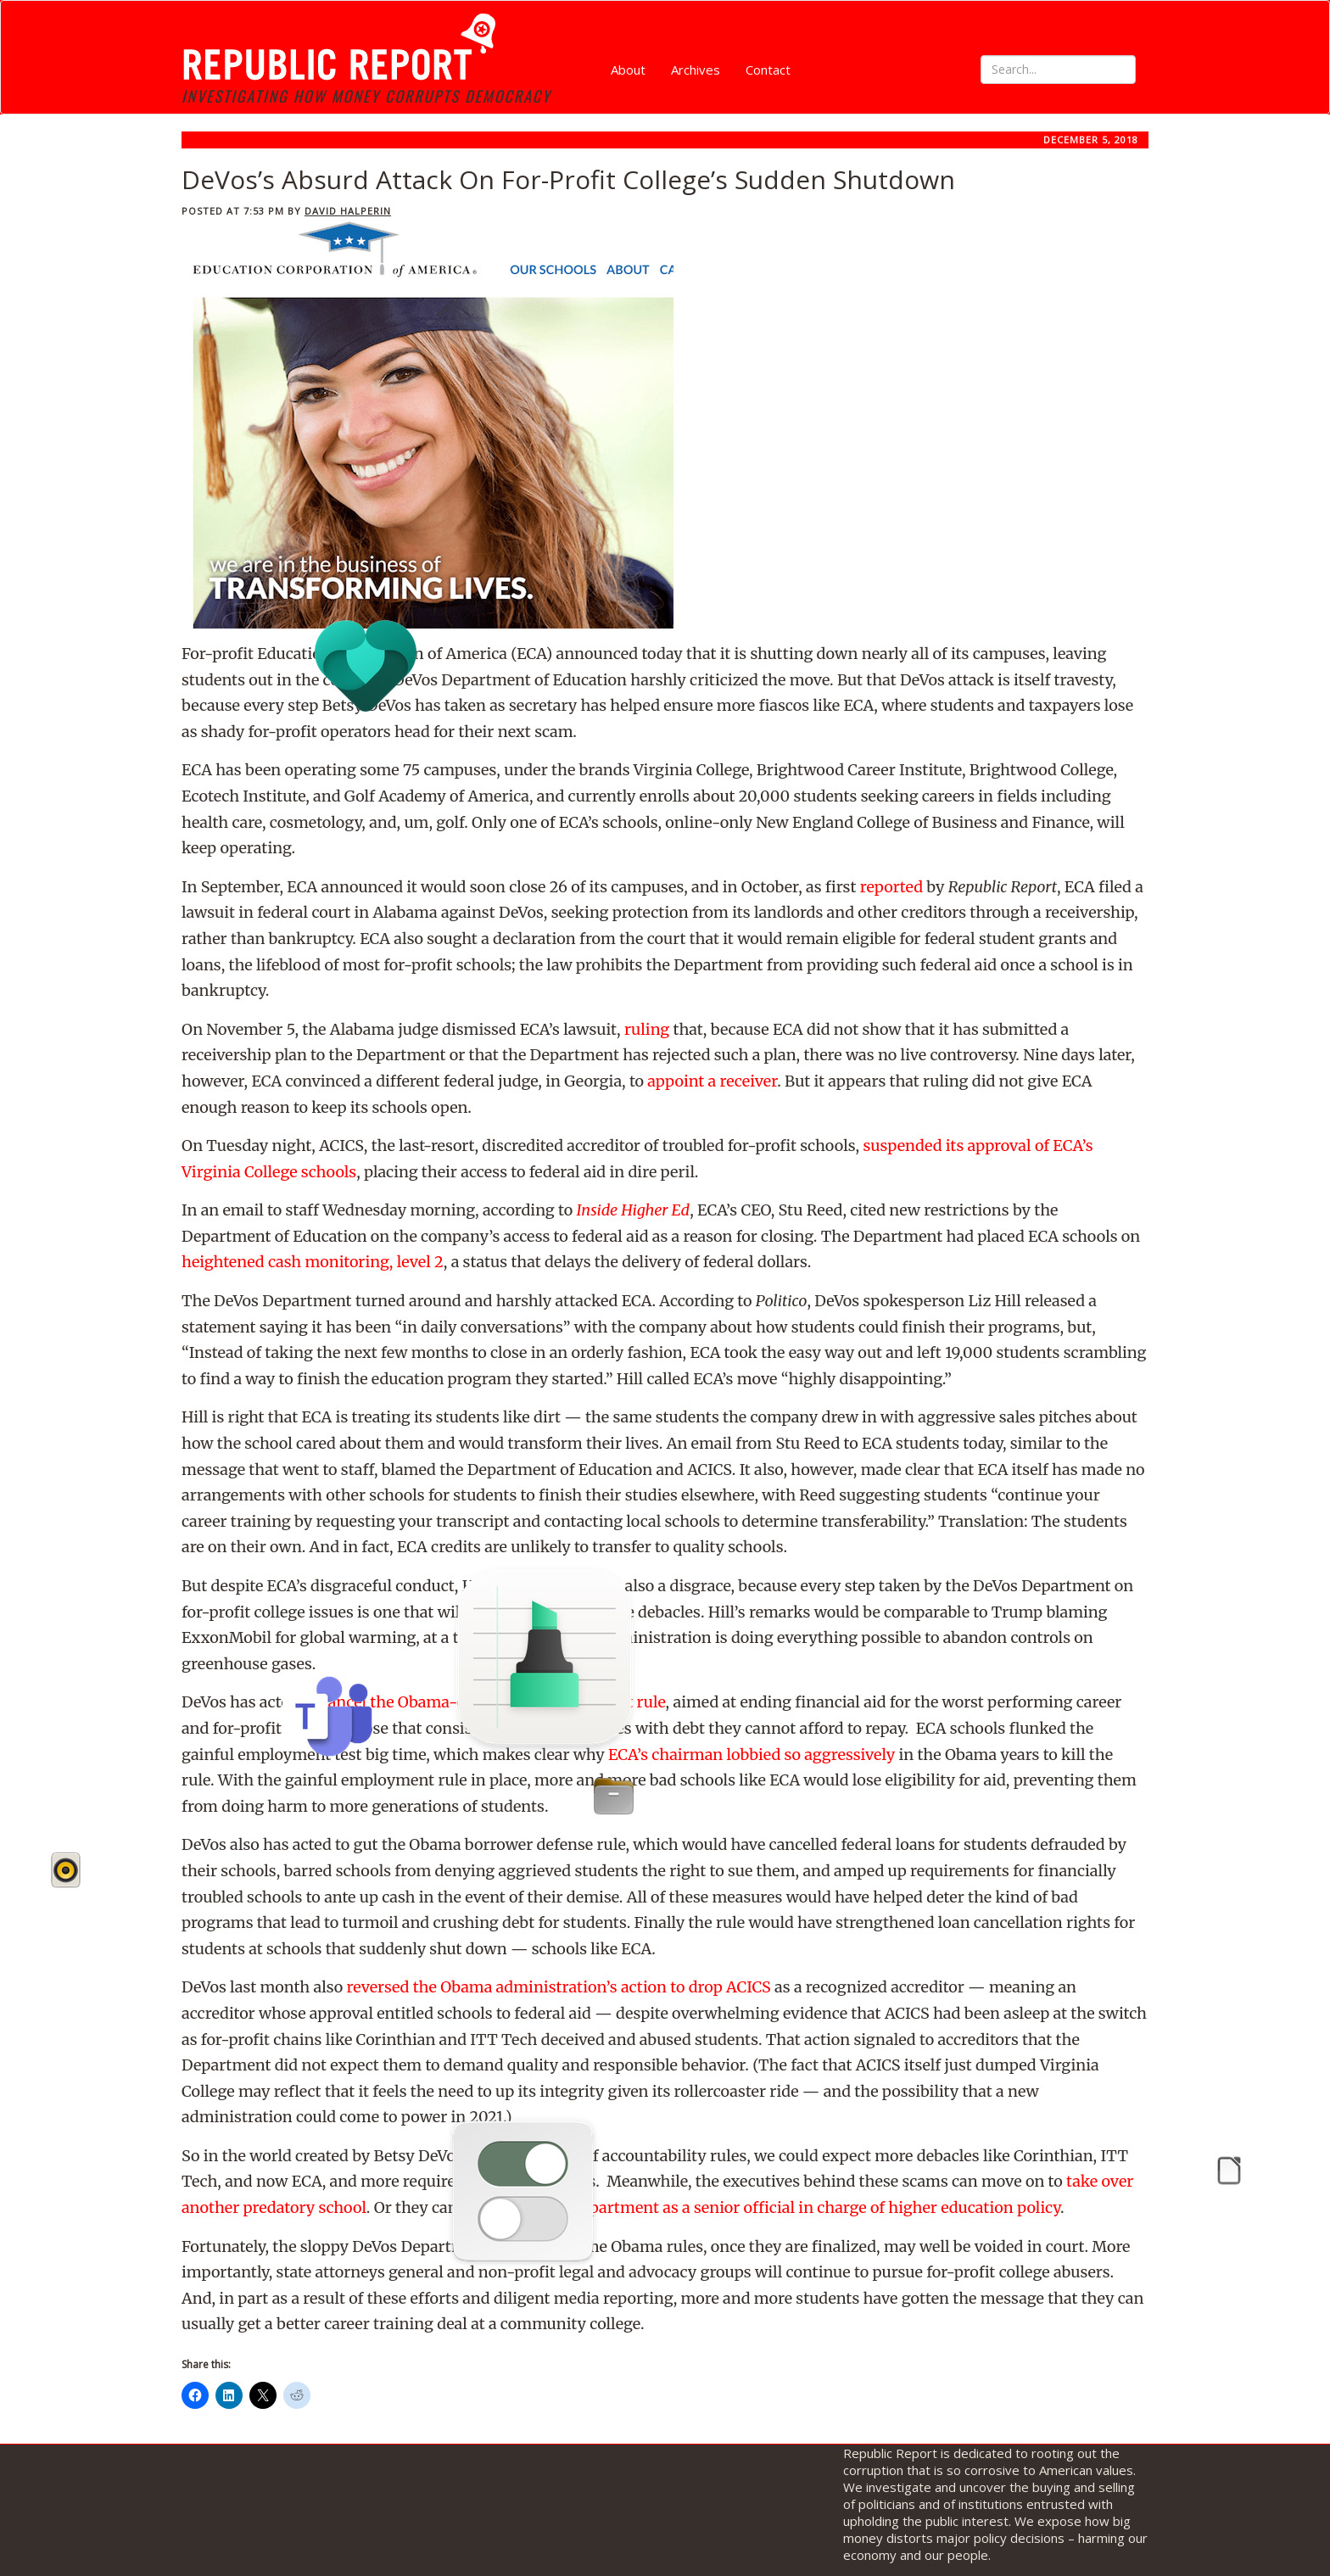 Image resolution: width=1330 pixels, height=2576 pixels. Describe the element at coordinates (522, 2191) in the screenshot. I see `open gnome tweaks application` at that location.